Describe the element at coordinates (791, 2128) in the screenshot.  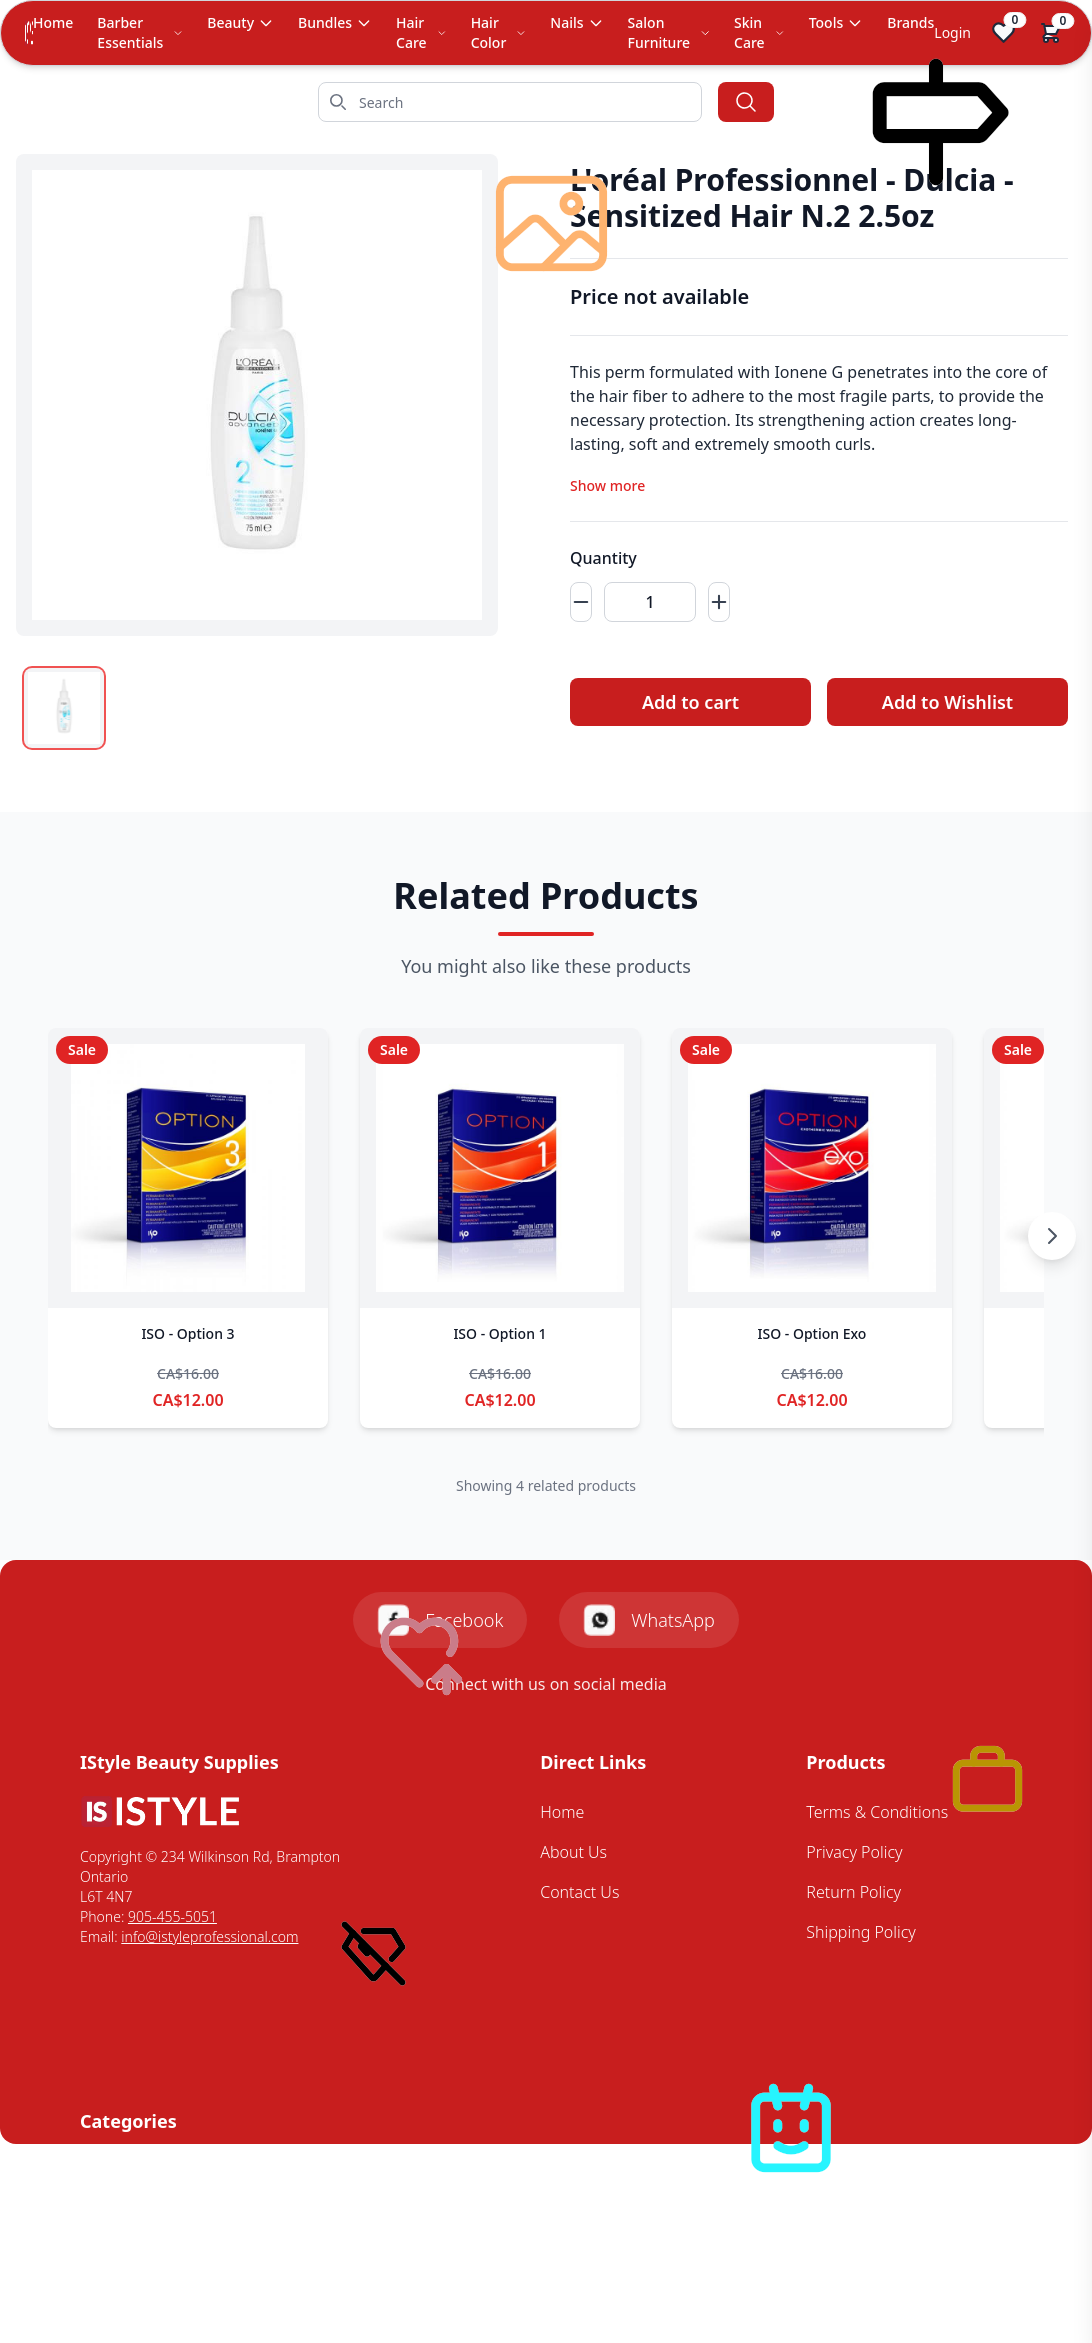
I see `access AI assistant or chatbot` at that location.